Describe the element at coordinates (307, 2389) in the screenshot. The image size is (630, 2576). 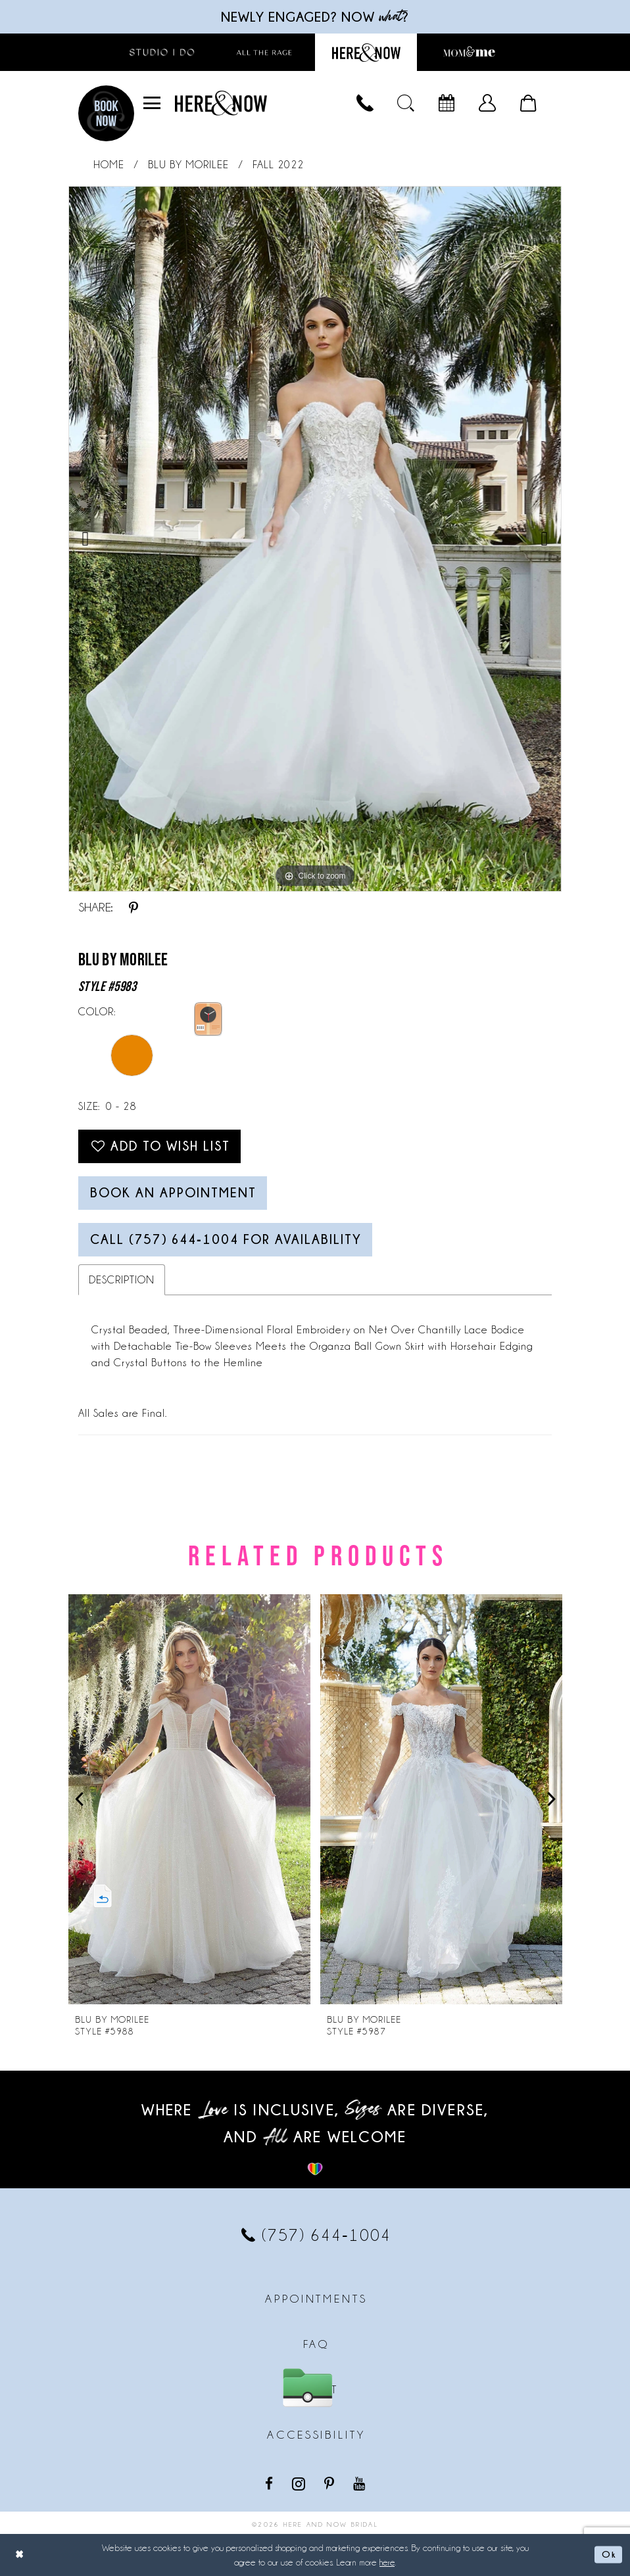
I see `folder for storing pokémon-related files or games` at that location.